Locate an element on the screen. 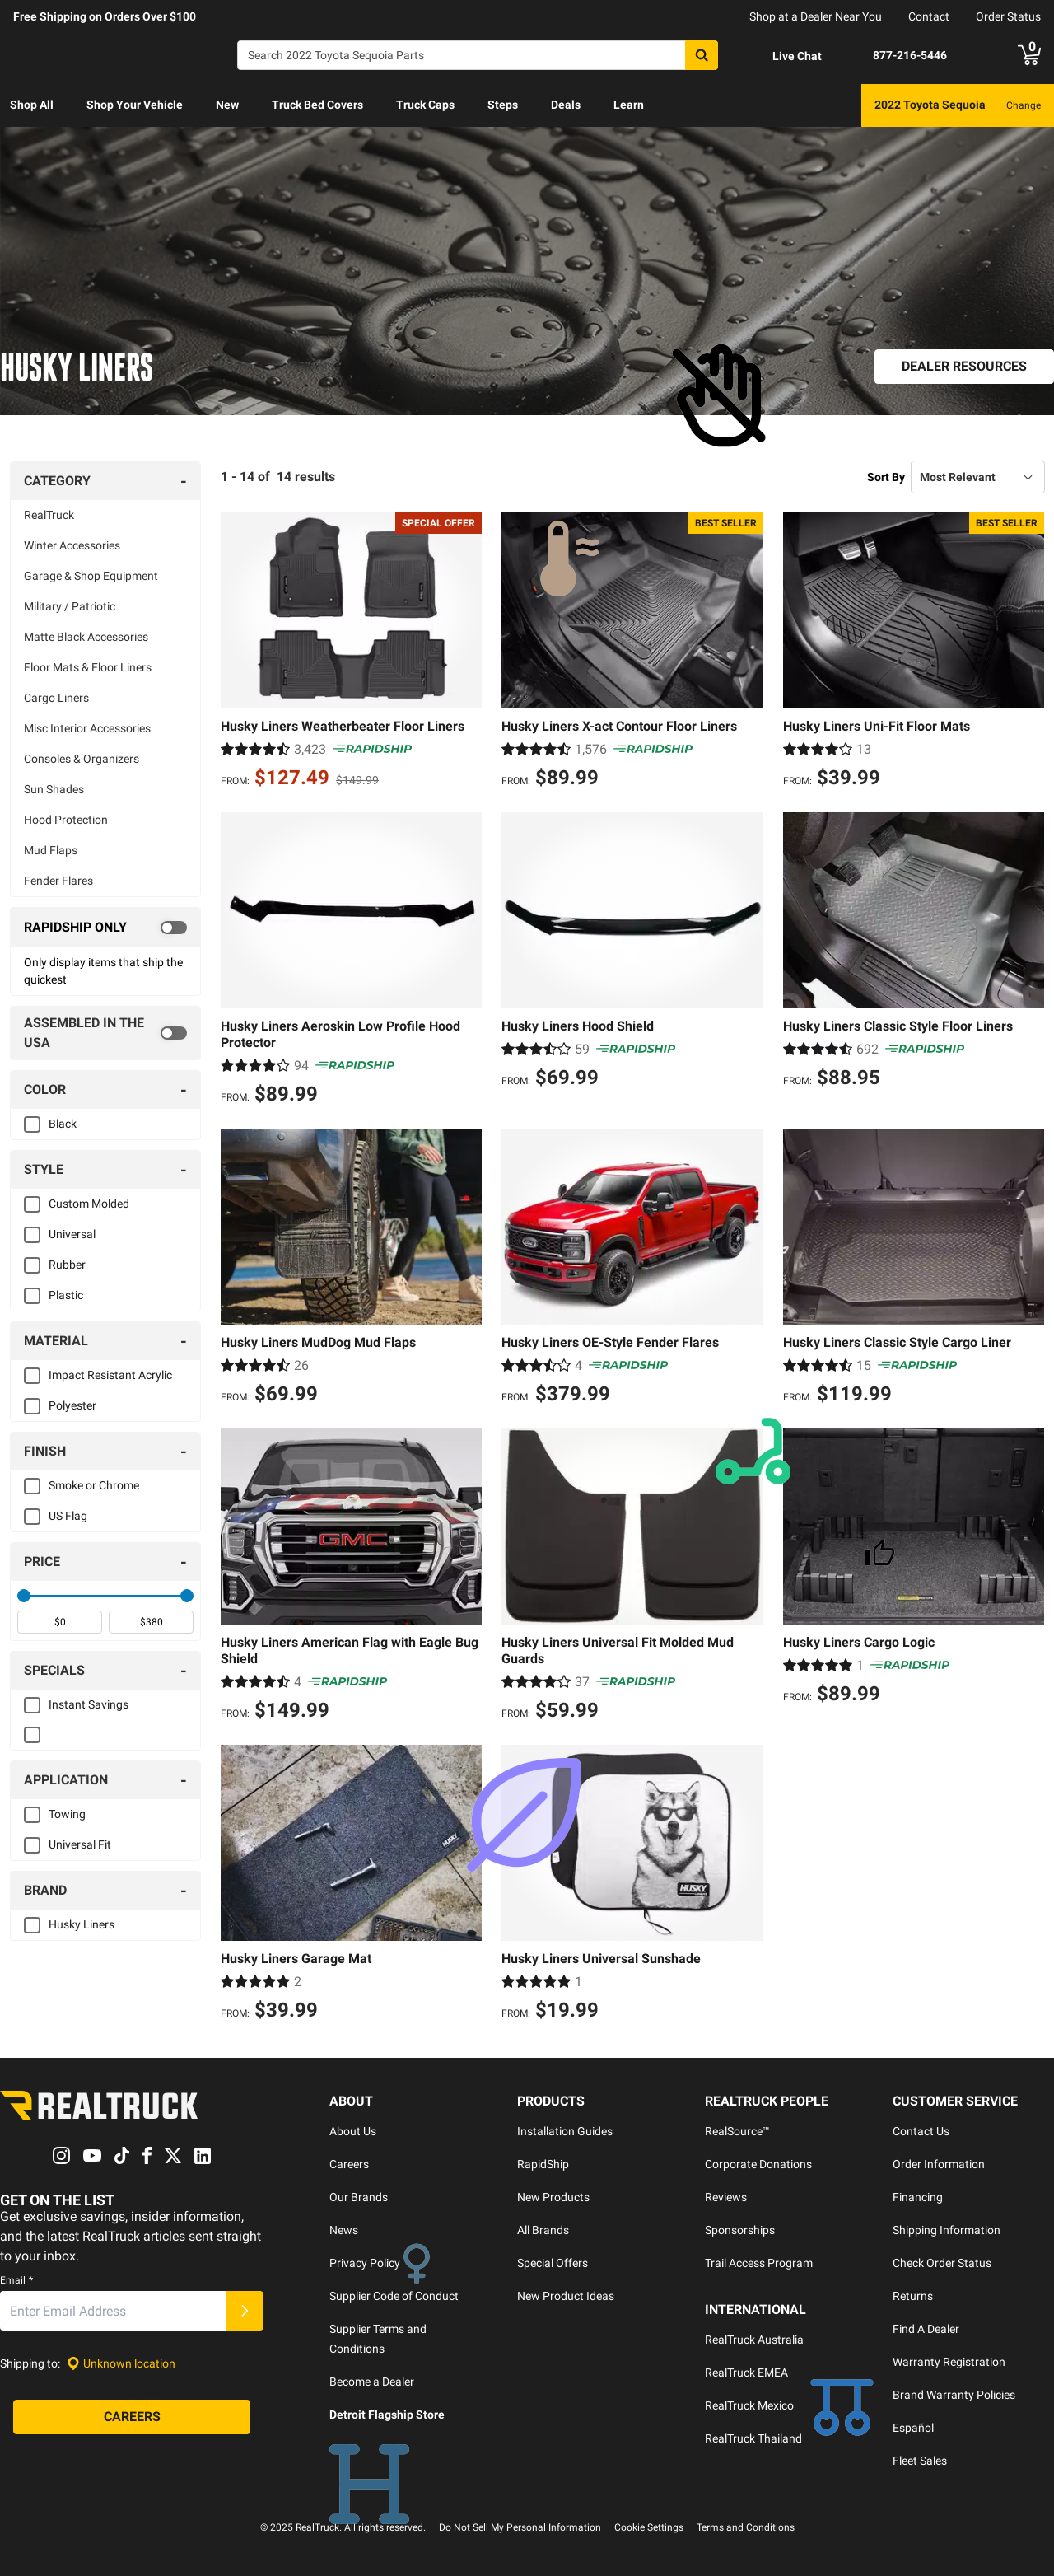 This screenshot has width=1054, height=2576. apply heading format to selected text is located at coordinates (369, 2484).